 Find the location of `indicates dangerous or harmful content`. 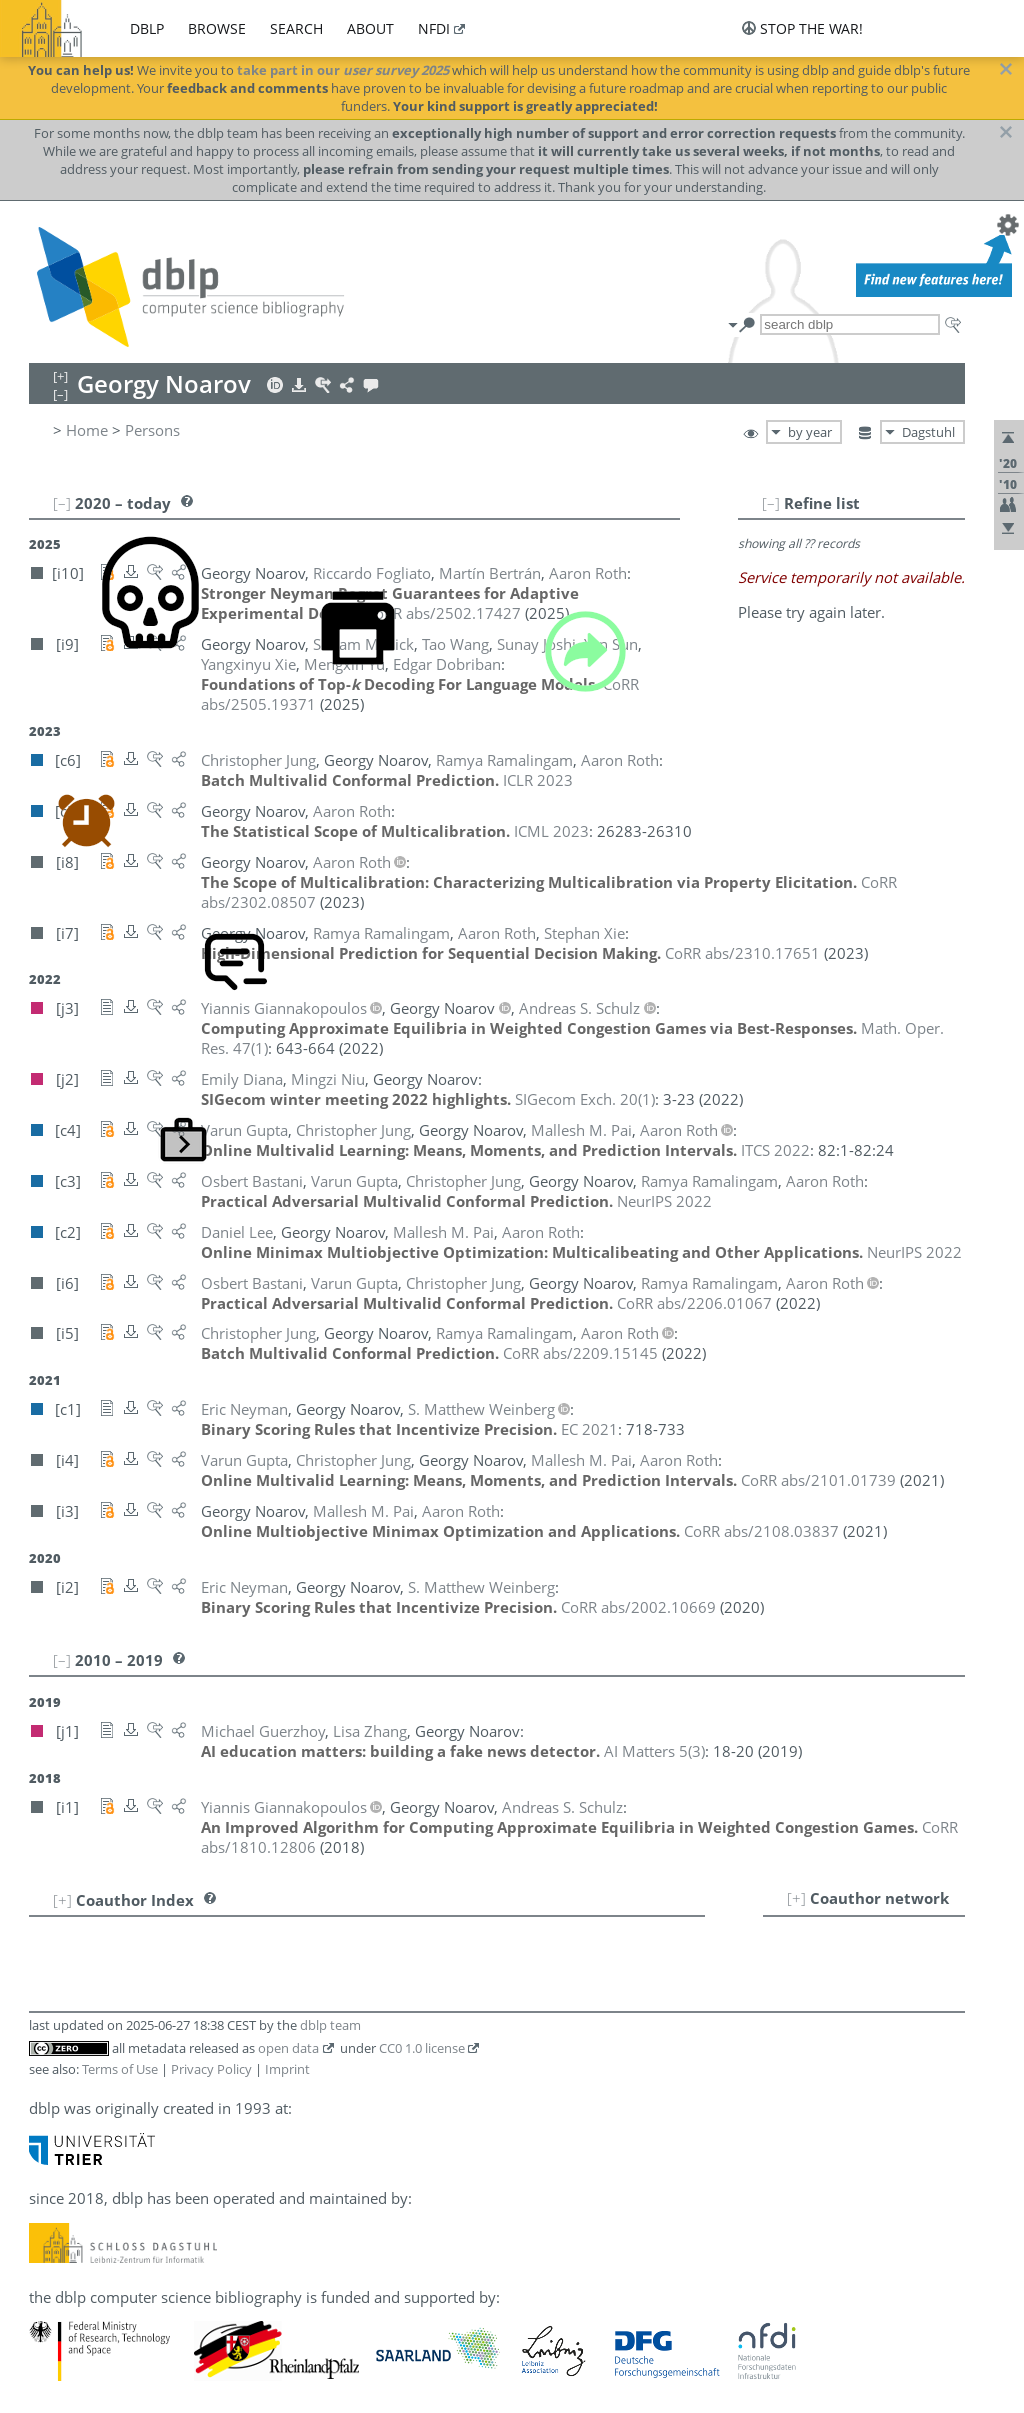

indicates dangerous or harmful content is located at coordinates (150, 592).